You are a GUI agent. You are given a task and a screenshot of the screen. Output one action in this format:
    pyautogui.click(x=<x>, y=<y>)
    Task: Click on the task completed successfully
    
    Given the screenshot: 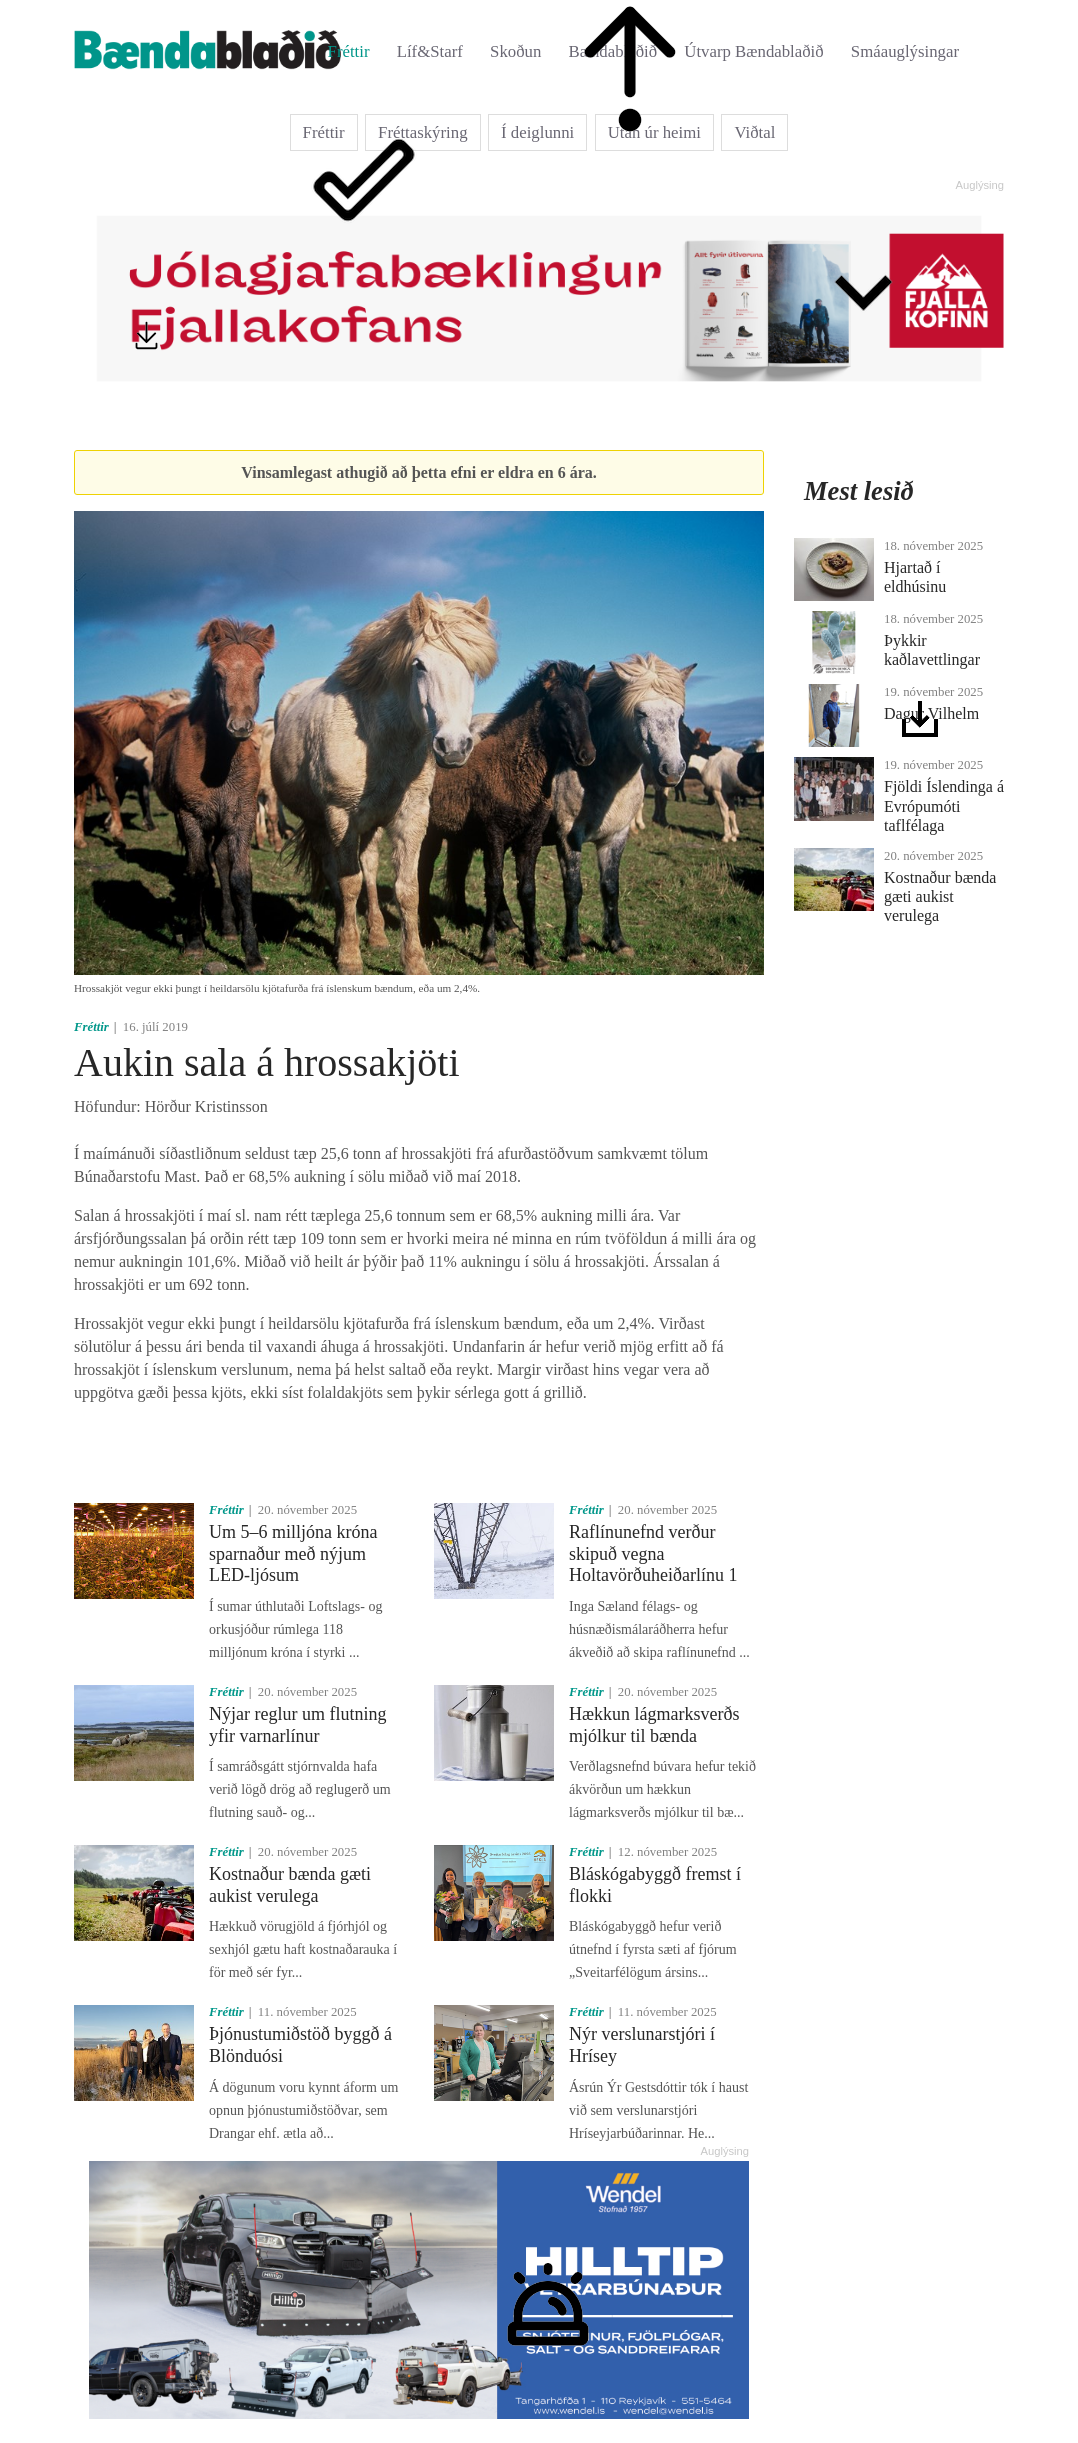 What is the action you would take?
    pyautogui.click(x=364, y=180)
    